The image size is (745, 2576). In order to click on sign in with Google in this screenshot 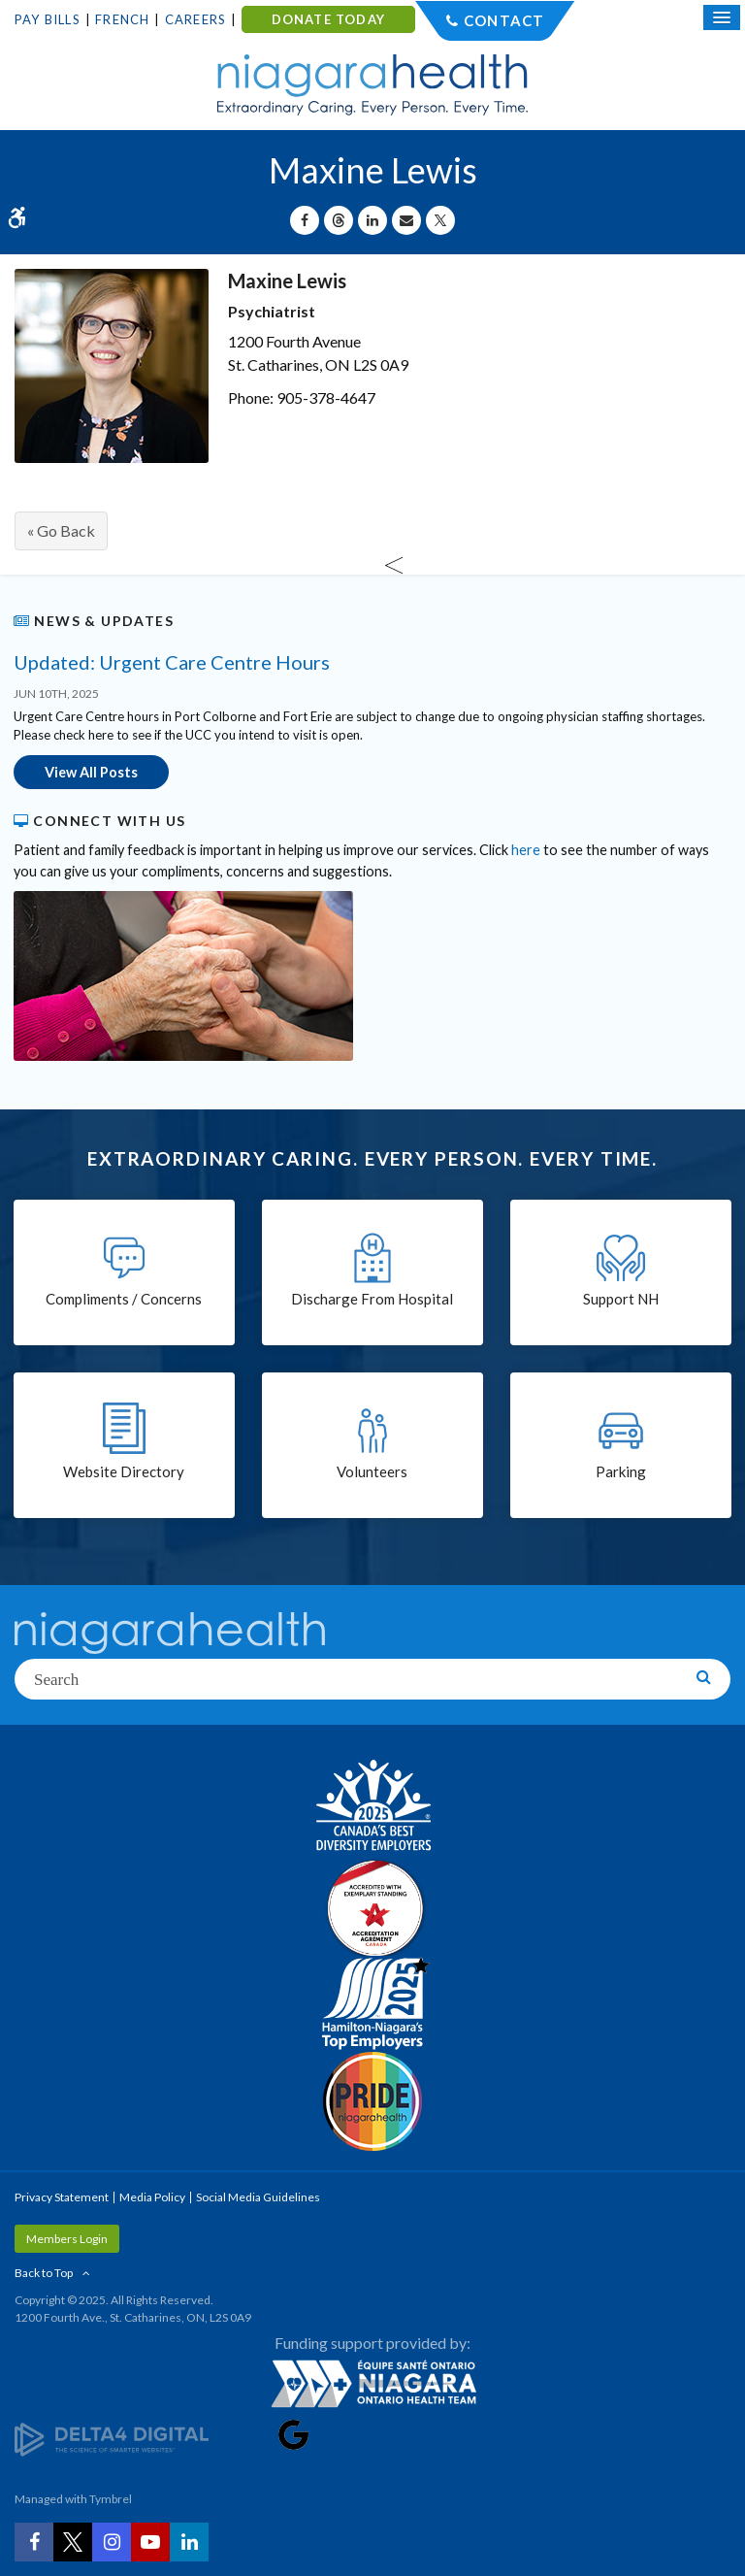, I will do `click(293, 2434)`.